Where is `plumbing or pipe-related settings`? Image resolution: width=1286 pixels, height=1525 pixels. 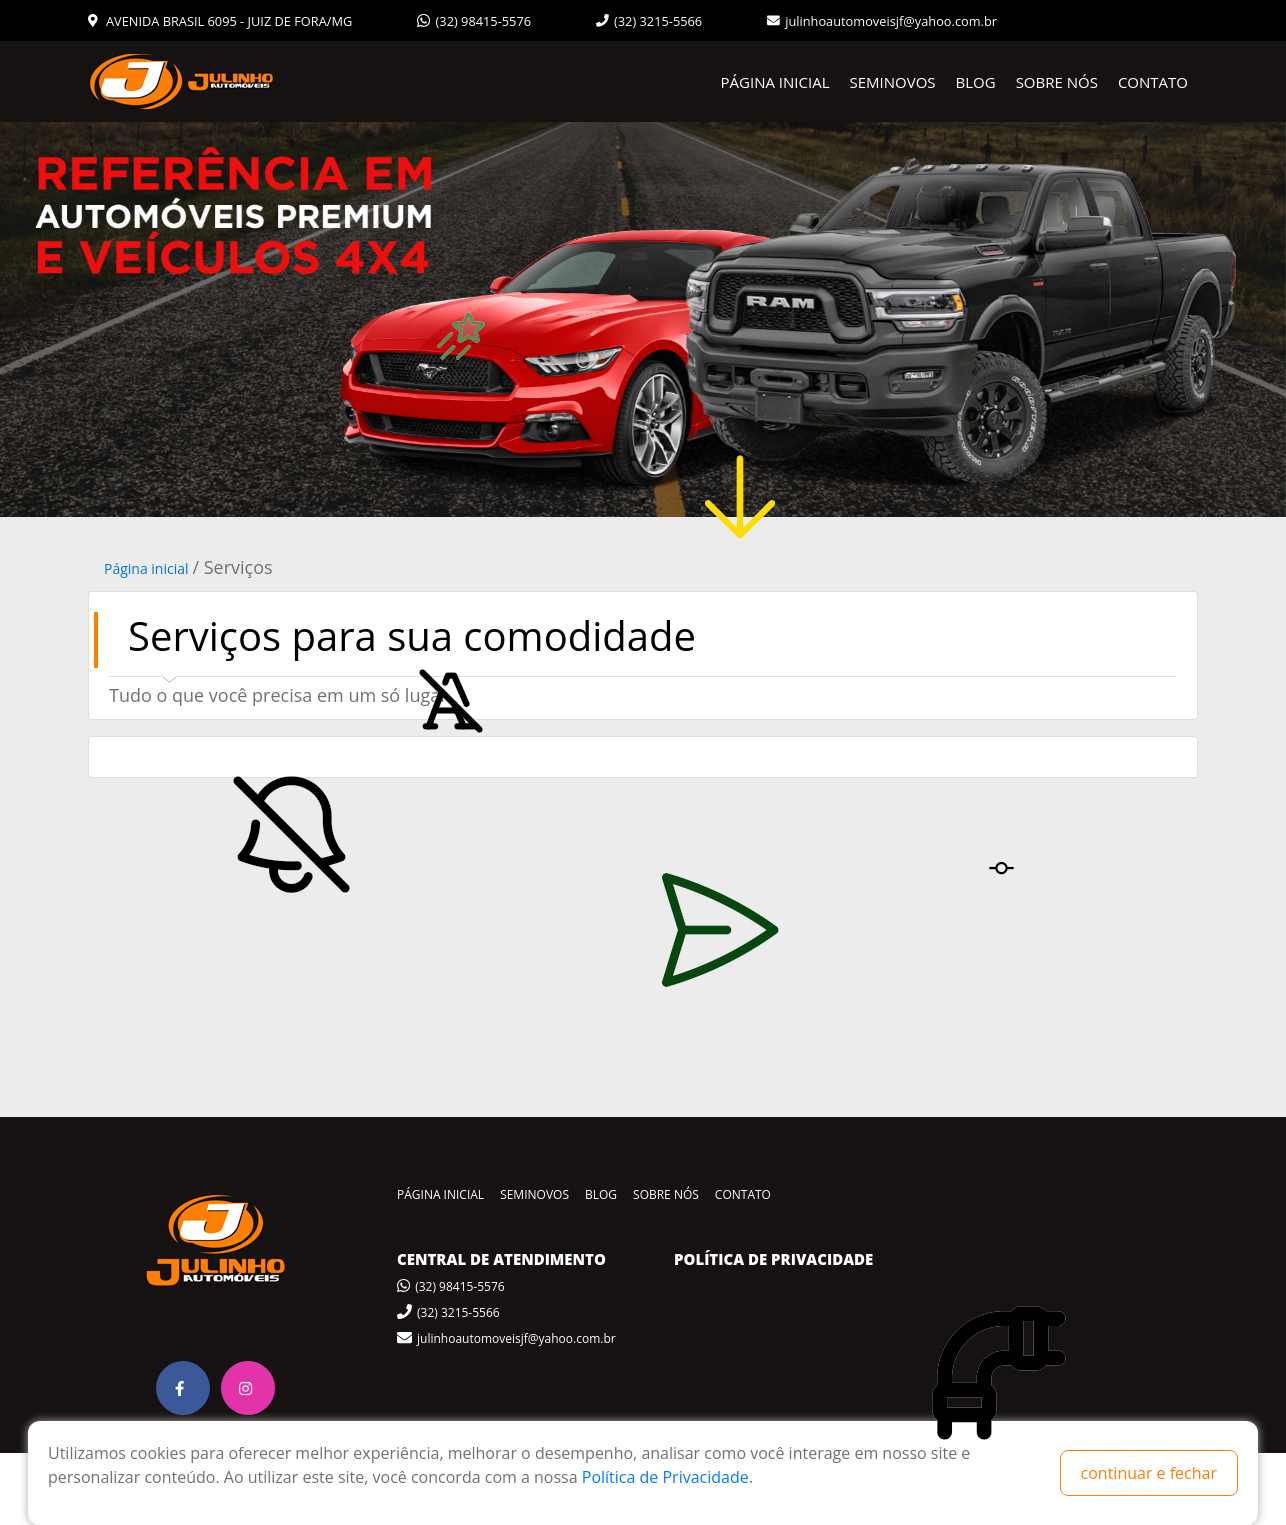 plumbing or pipe-related settings is located at coordinates (994, 1368).